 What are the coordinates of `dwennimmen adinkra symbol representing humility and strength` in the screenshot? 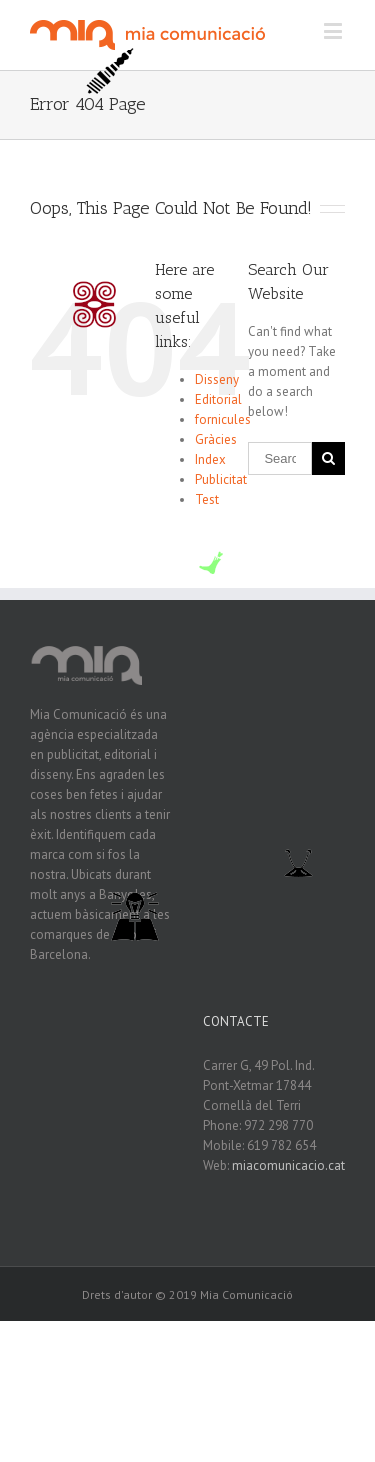 It's located at (94, 304).